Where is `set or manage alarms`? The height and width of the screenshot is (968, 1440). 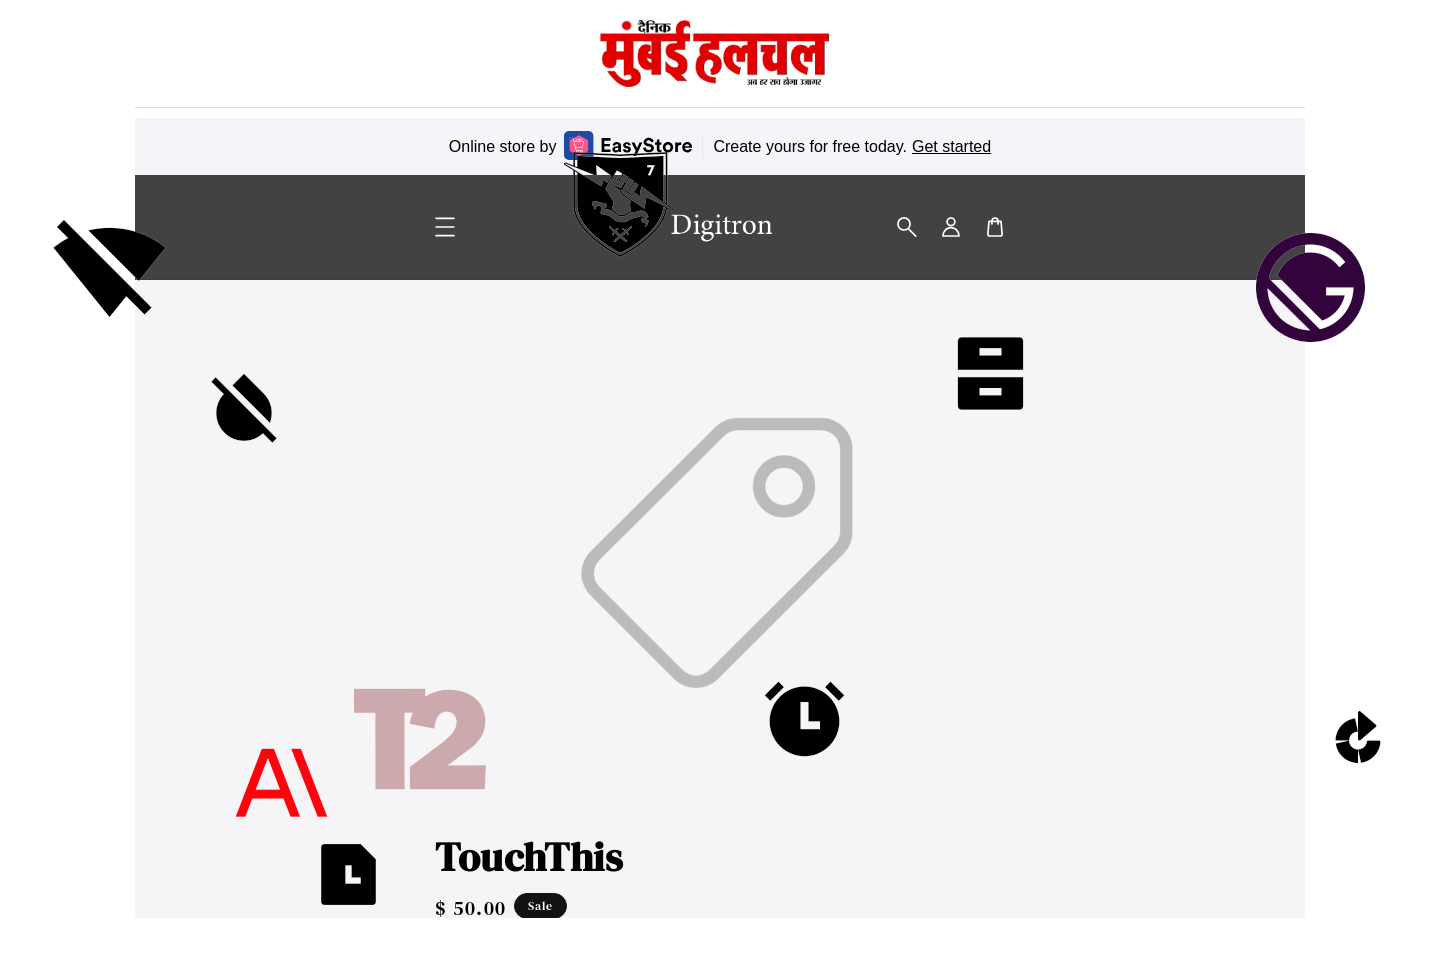
set or manage alarms is located at coordinates (804, 717).